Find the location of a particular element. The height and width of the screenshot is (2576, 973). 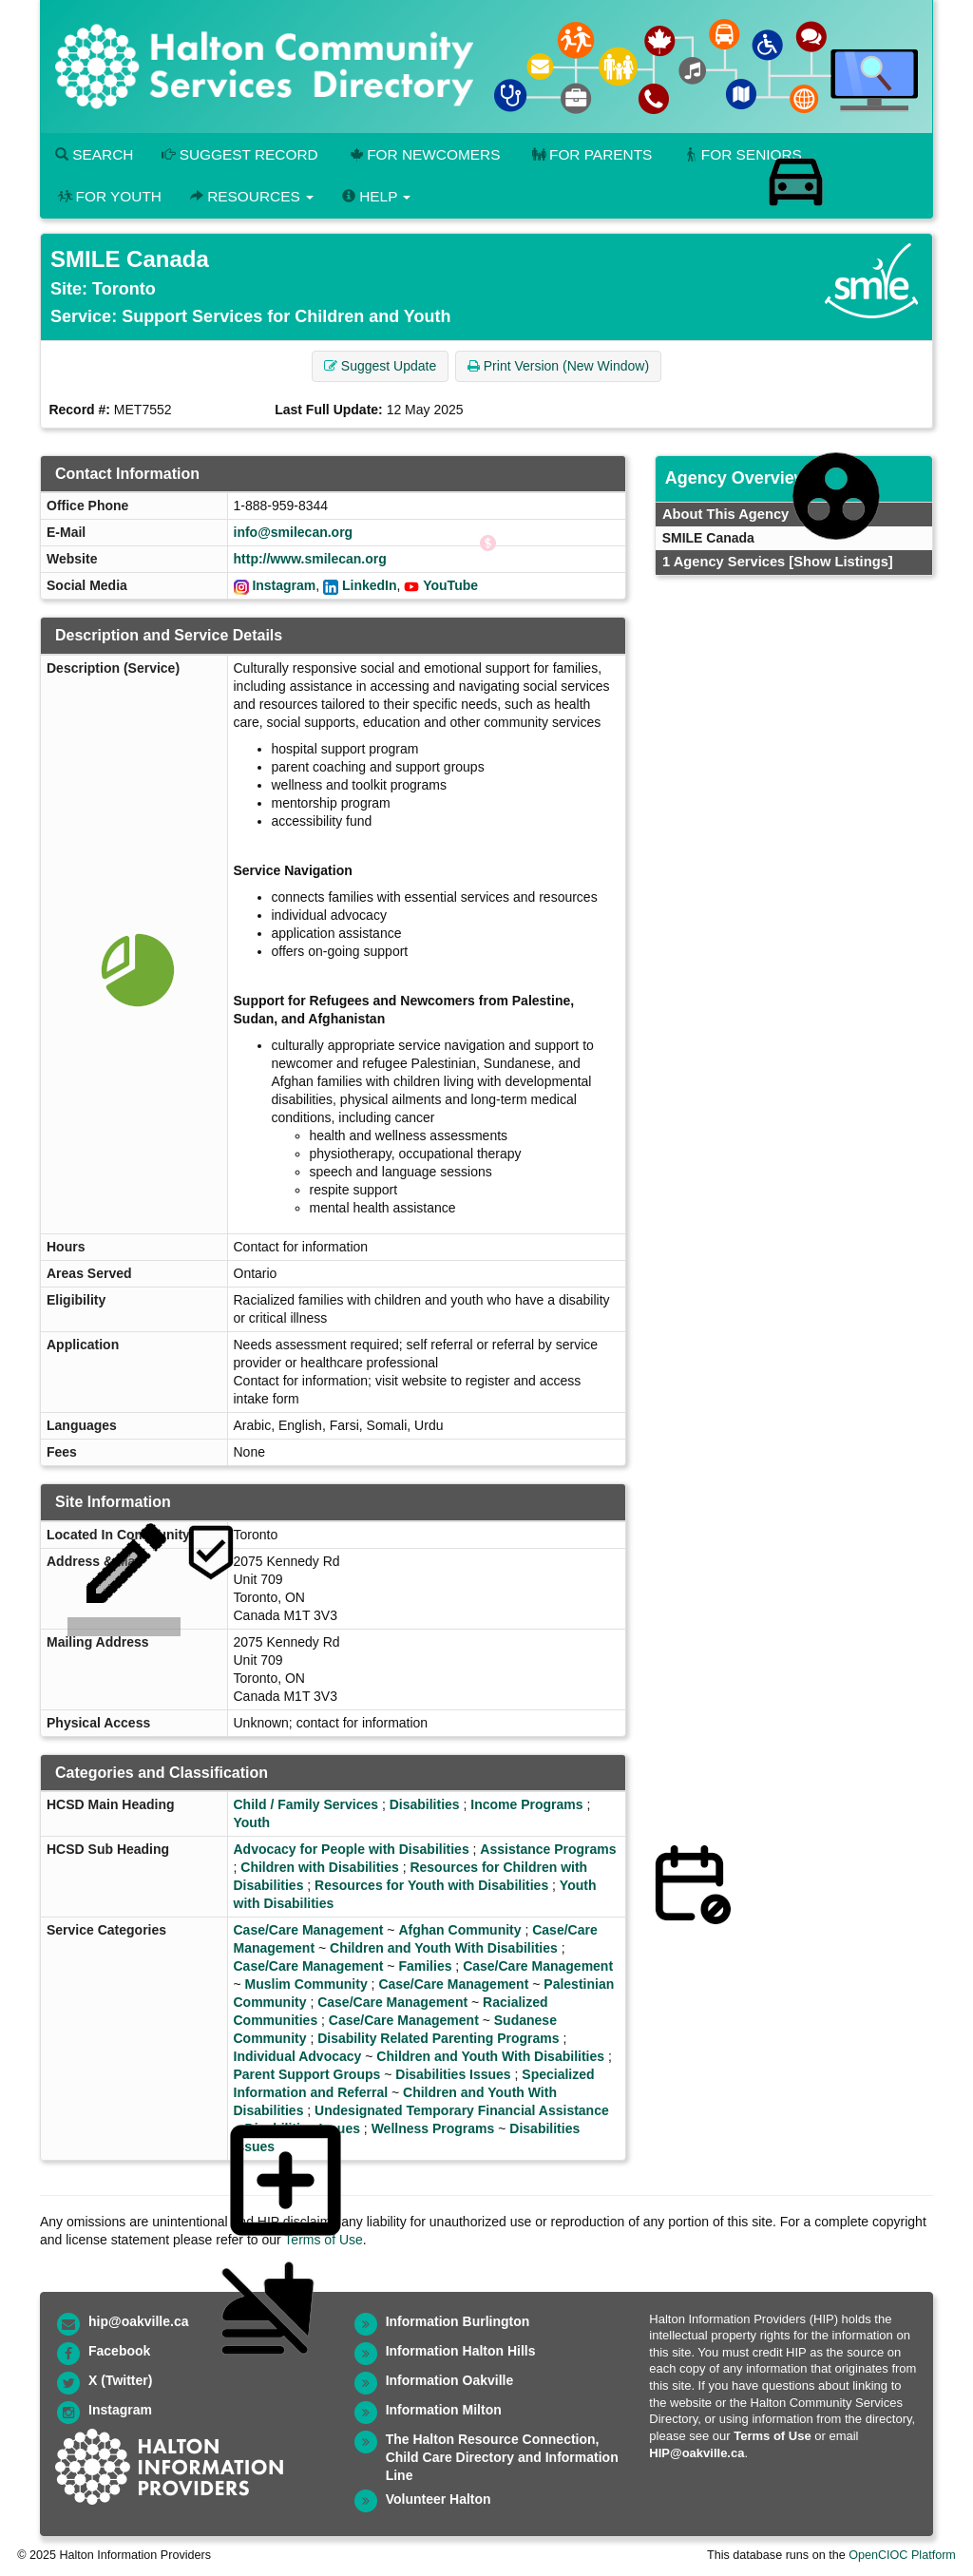

edit or change border color is located at coordinates (124, 1579).